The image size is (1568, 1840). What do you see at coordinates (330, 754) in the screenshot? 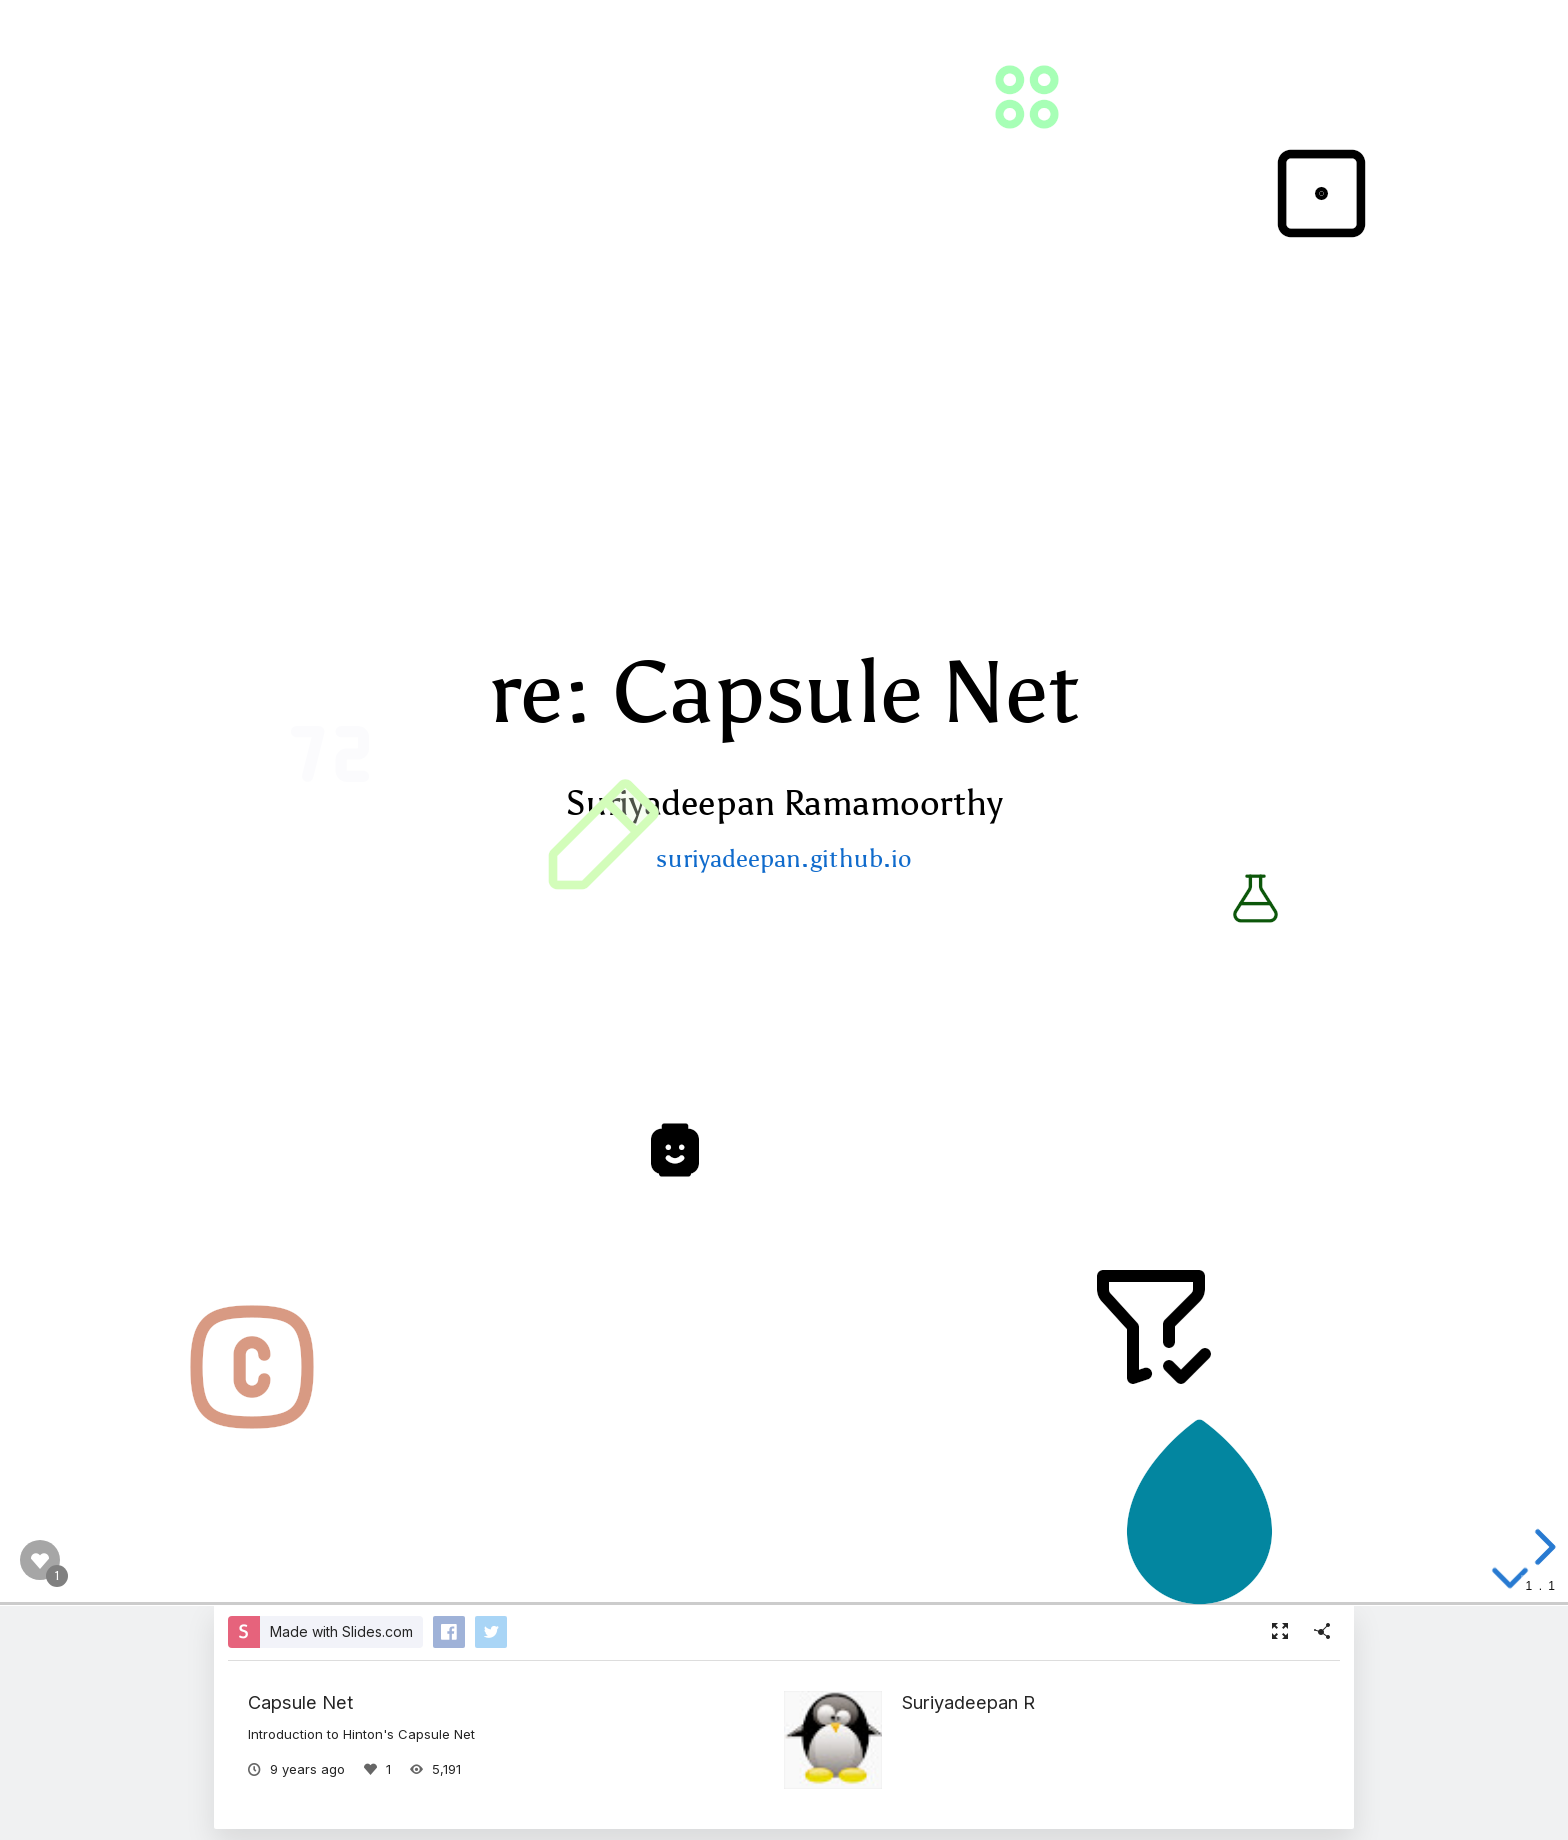
I see `indicates item number 72 in a list or sequence` at bounding box center [330, 754].